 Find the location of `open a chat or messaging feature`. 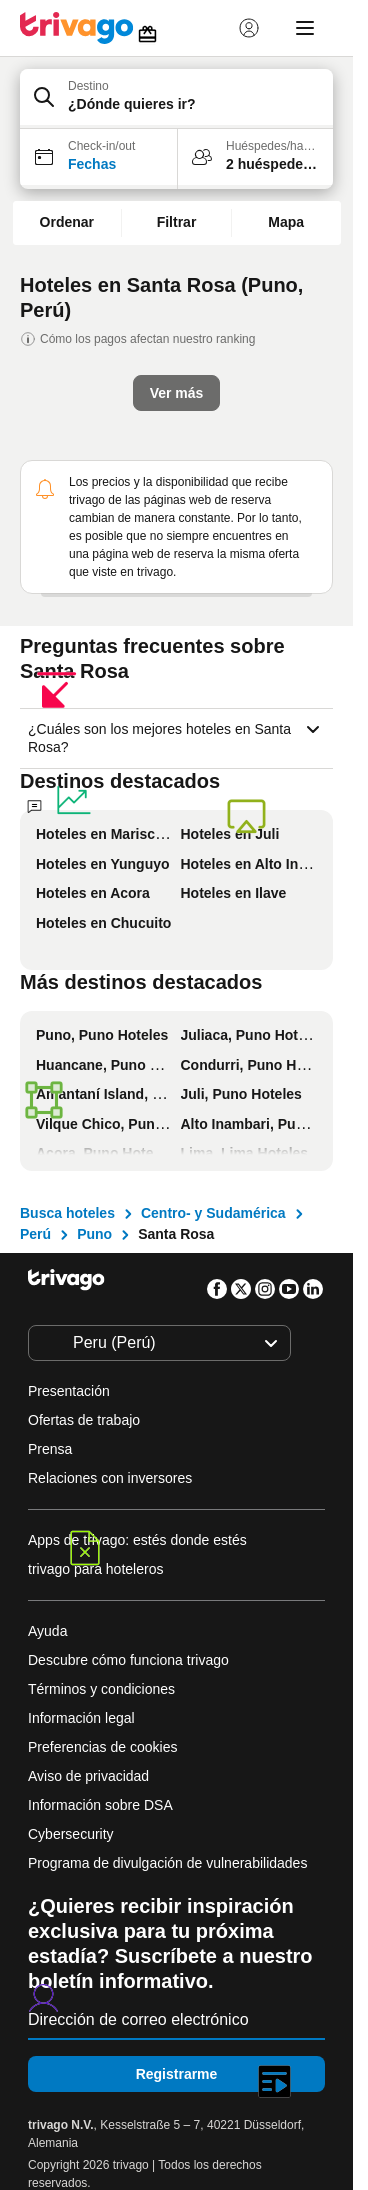

open a chat or messaging feature is located at coordinates (34, 805).